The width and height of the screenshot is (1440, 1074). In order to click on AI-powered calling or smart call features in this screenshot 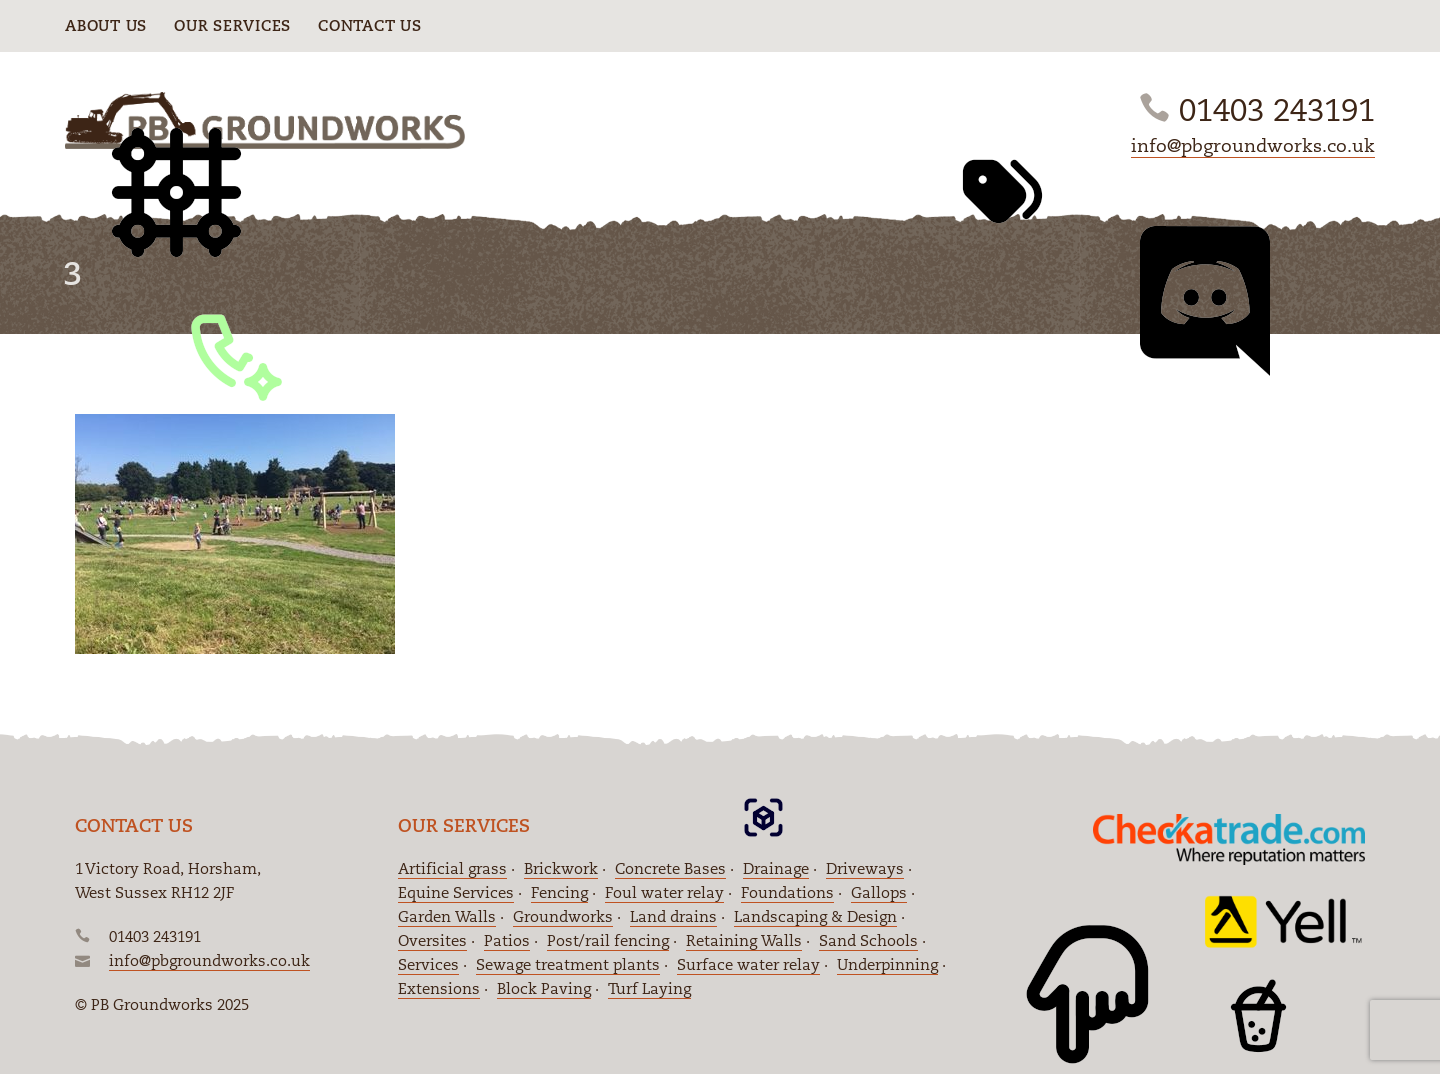, I will do `click(233, 352)`.